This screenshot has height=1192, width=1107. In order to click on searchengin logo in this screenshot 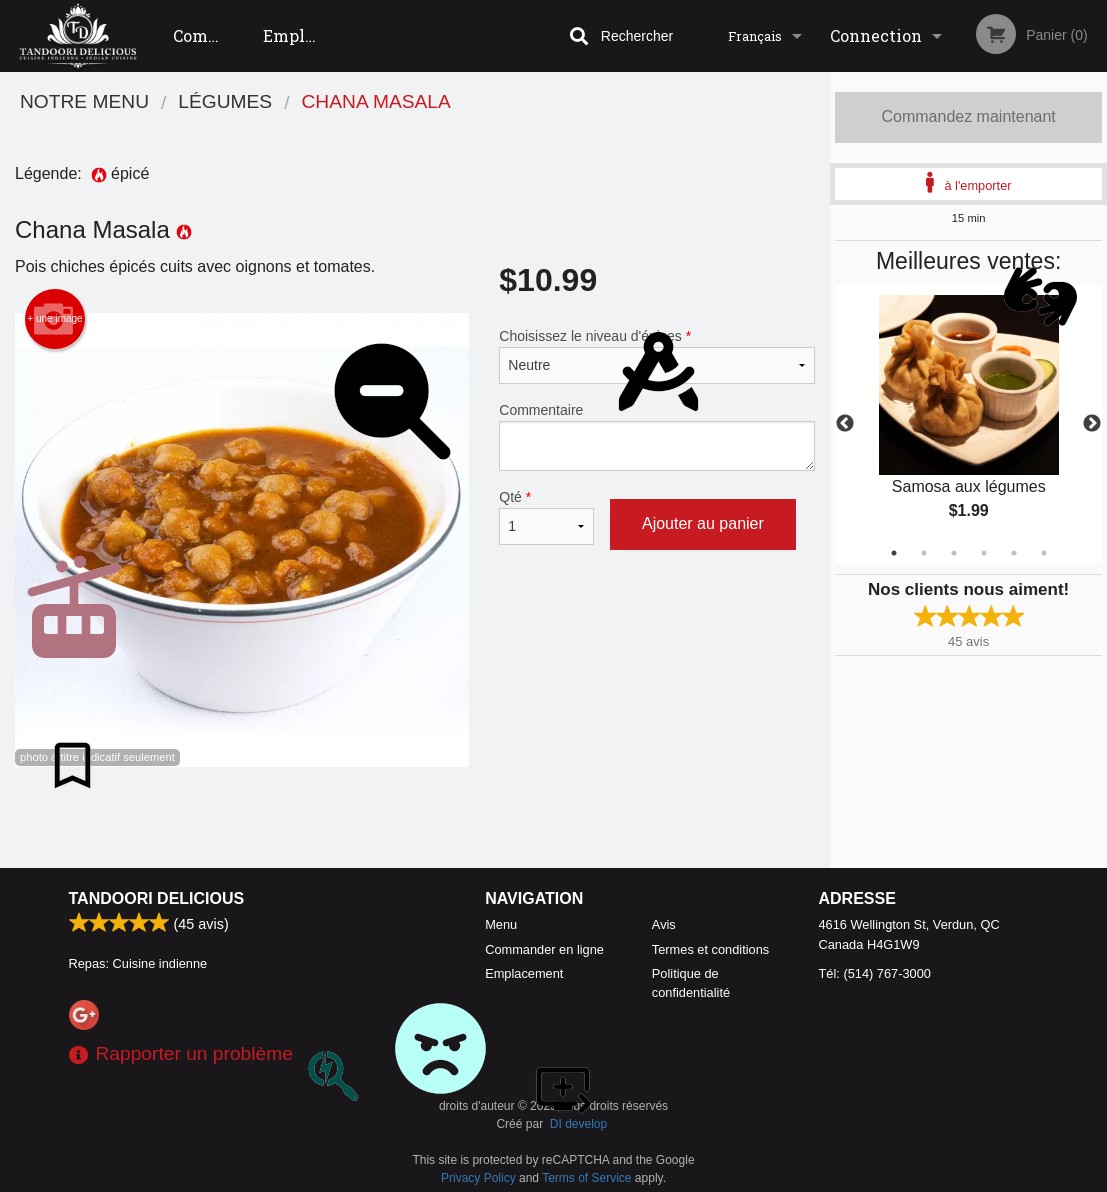, I will do `click(333, 1075)`.